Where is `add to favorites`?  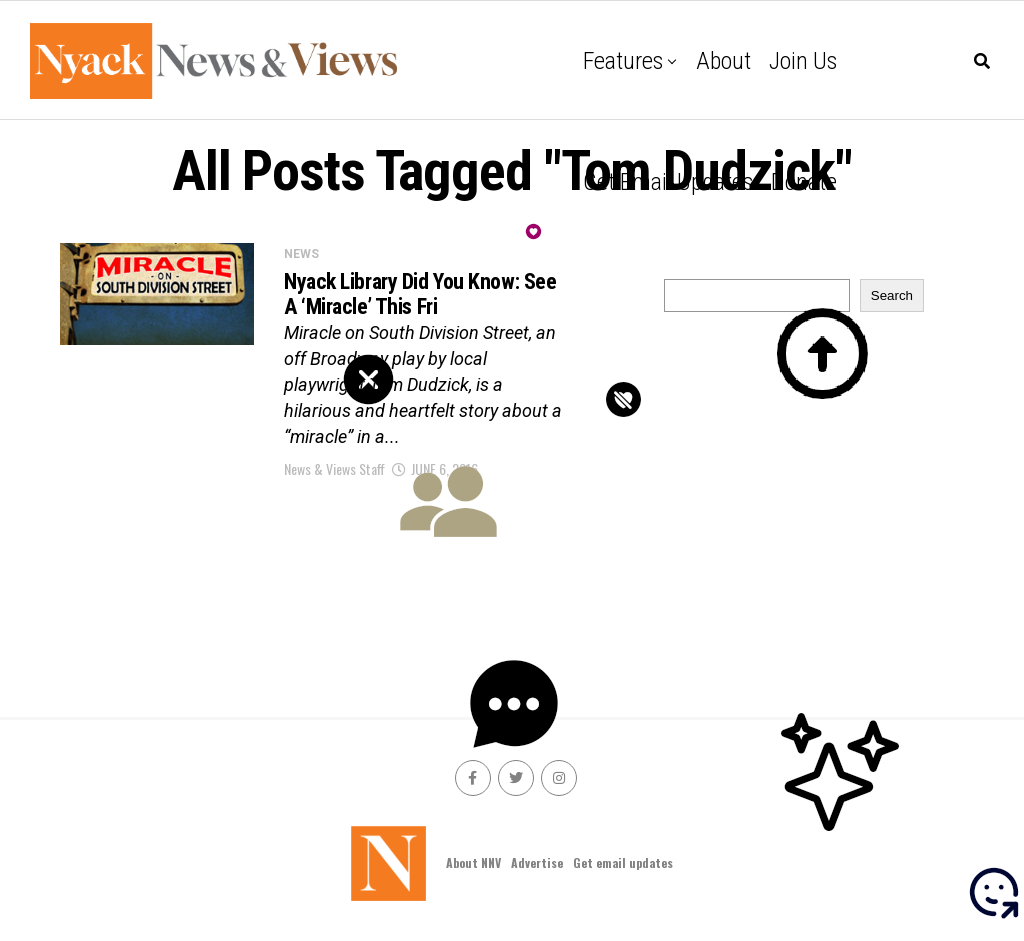 add to favorites is located at coordinates (533, 231).